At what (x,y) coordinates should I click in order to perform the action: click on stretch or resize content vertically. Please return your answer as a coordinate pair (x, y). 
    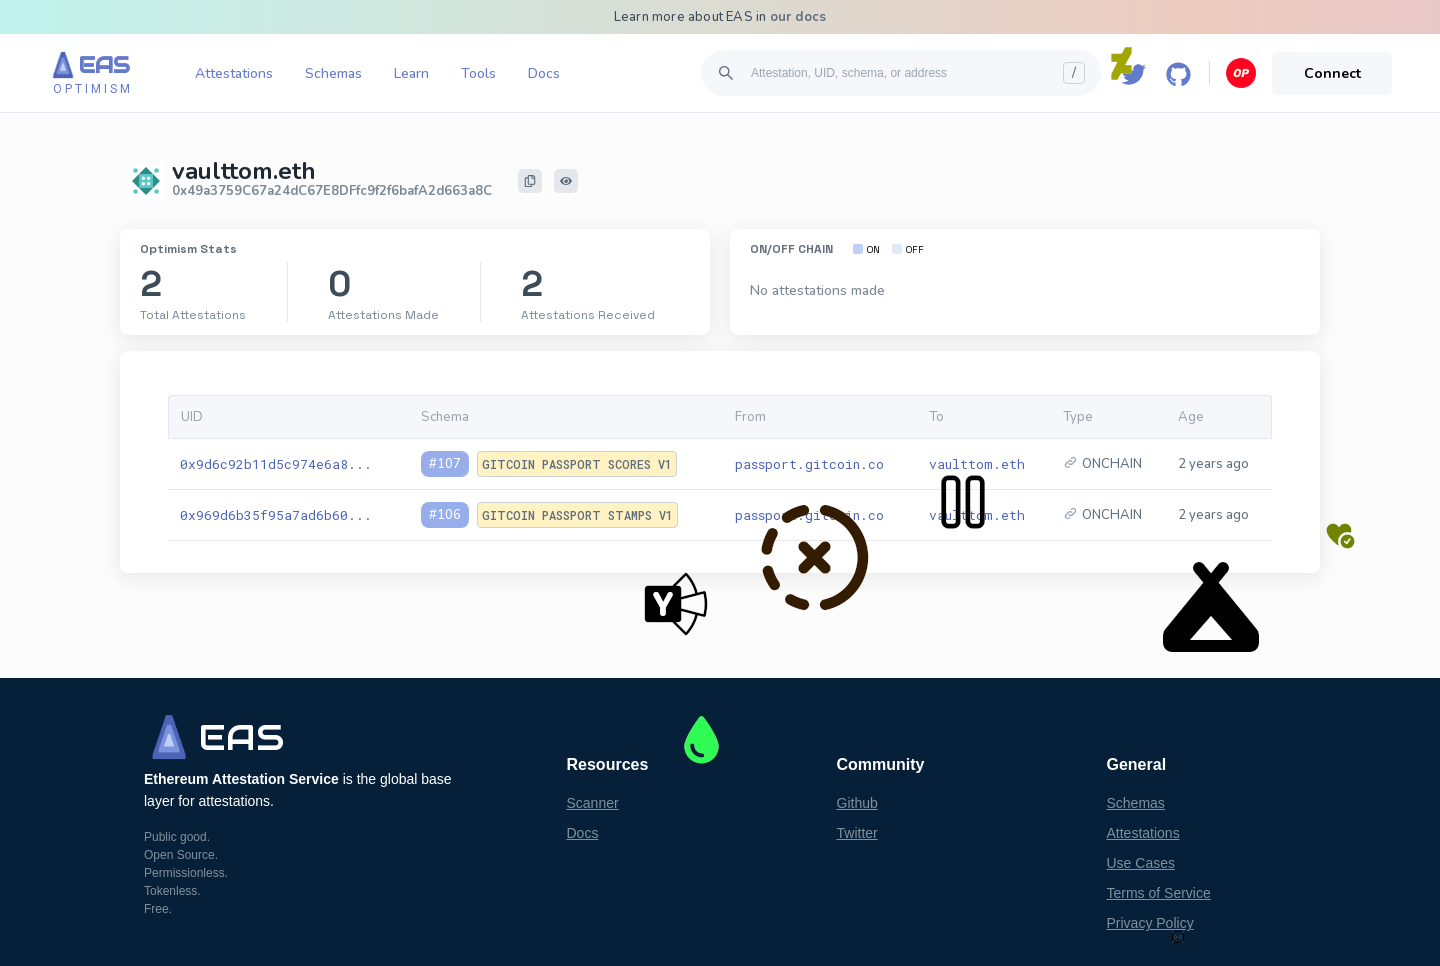
    Looking at the image, I should click on (963, 502).